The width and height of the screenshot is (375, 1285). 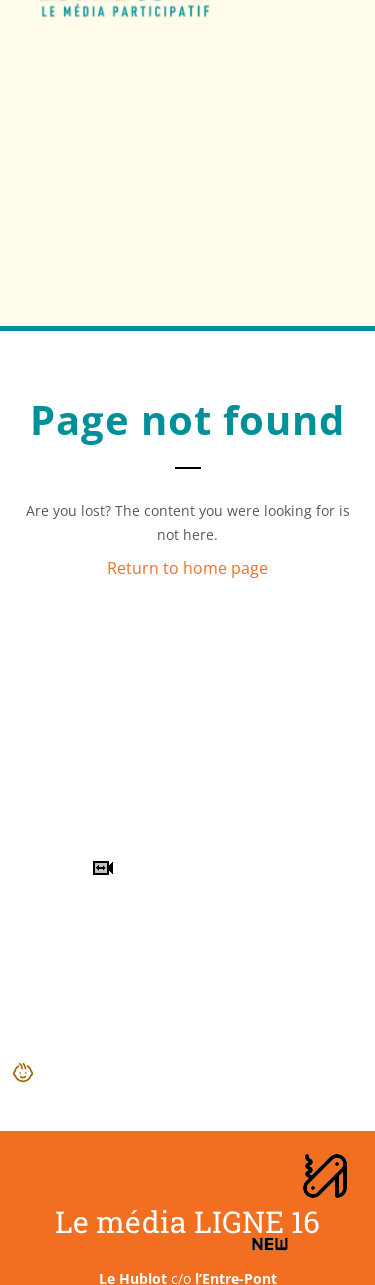 I want to click on switch between front and rear camera during video recording, so click(x=103, y=868).